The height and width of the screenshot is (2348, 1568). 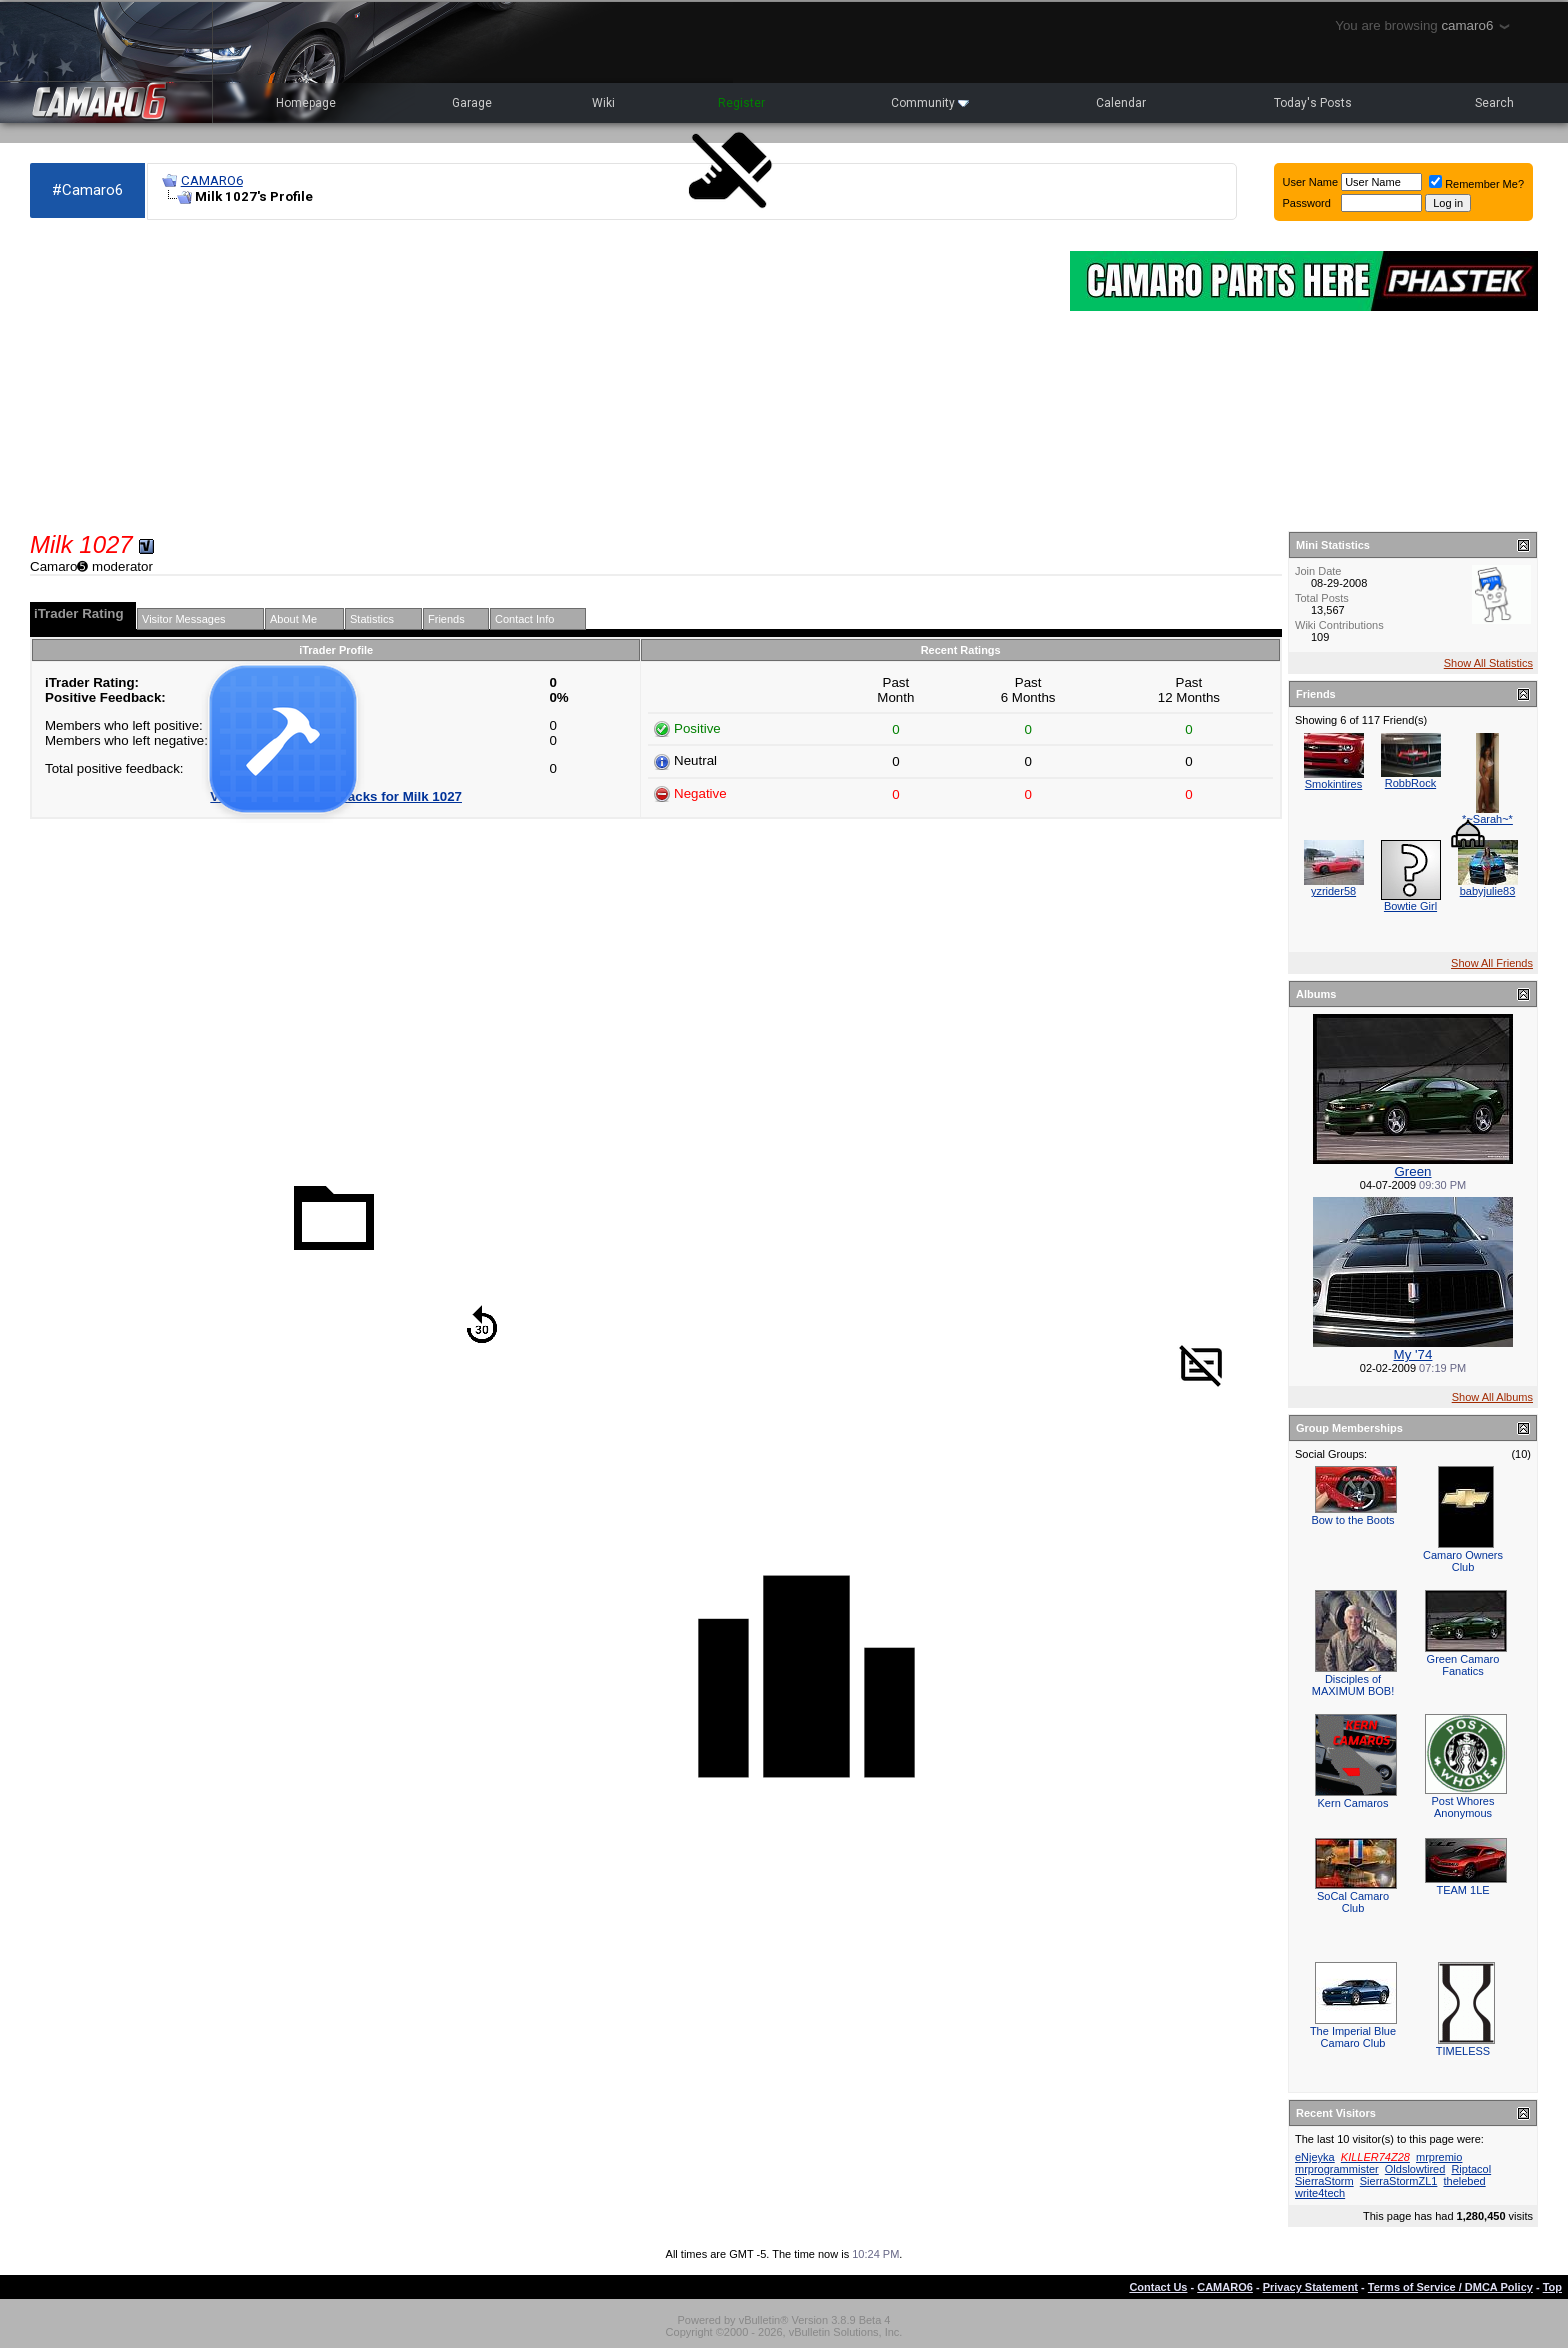 I want to click on find nearby mosques, so click(x=1468, y=835).